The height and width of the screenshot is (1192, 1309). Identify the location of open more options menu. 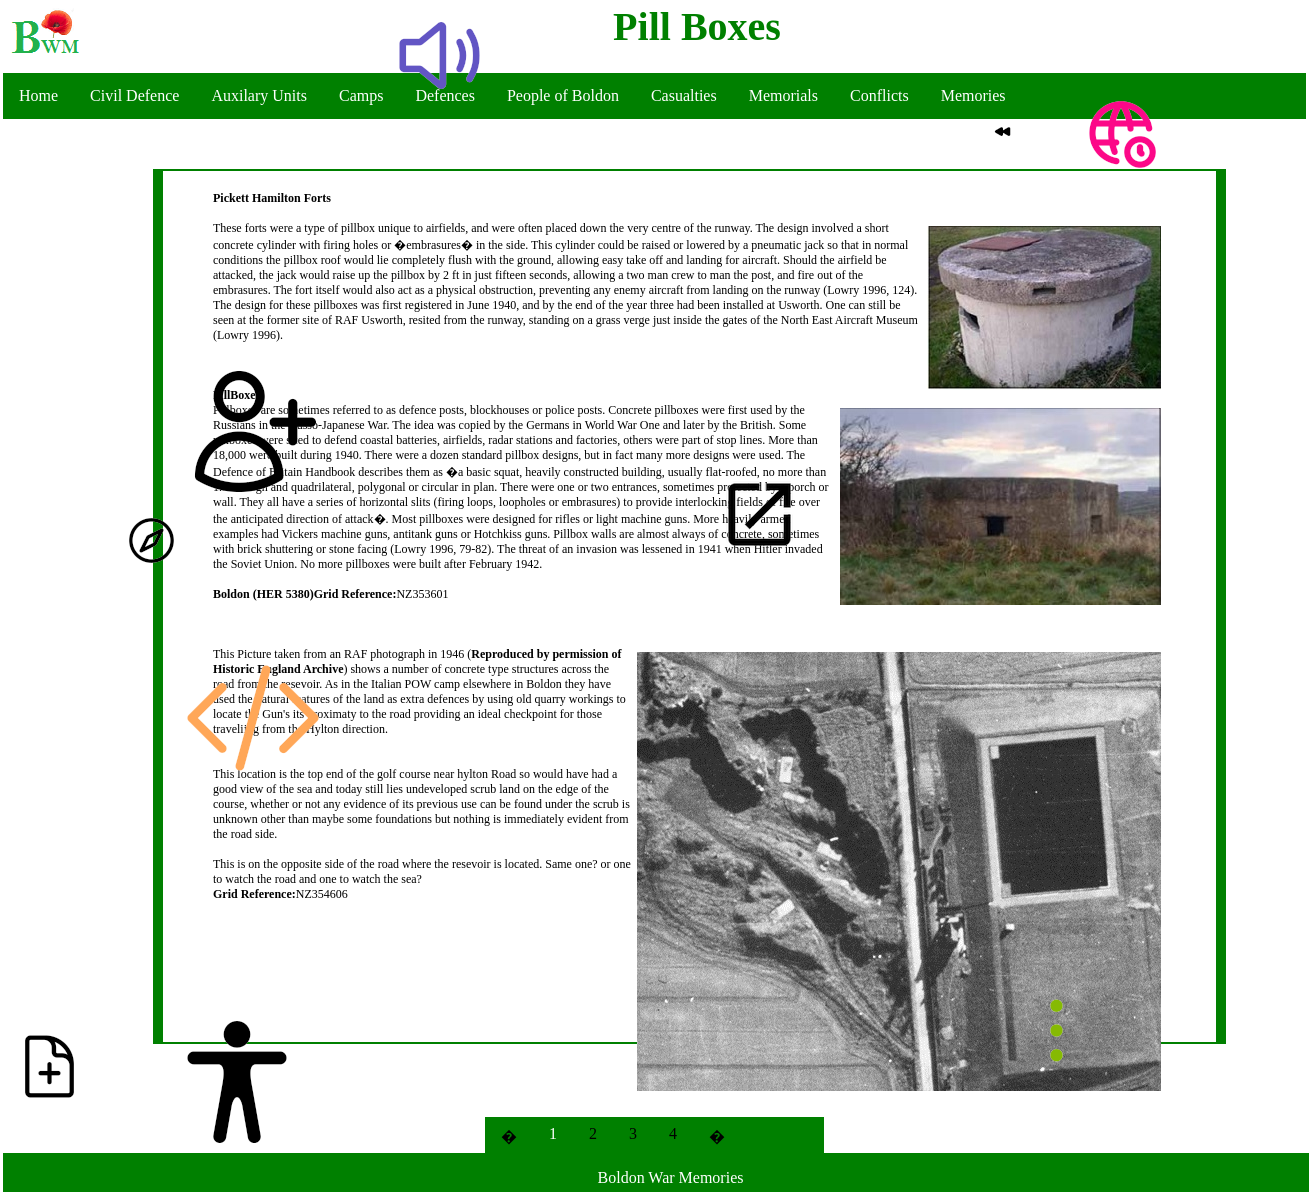
(1056, 1030).